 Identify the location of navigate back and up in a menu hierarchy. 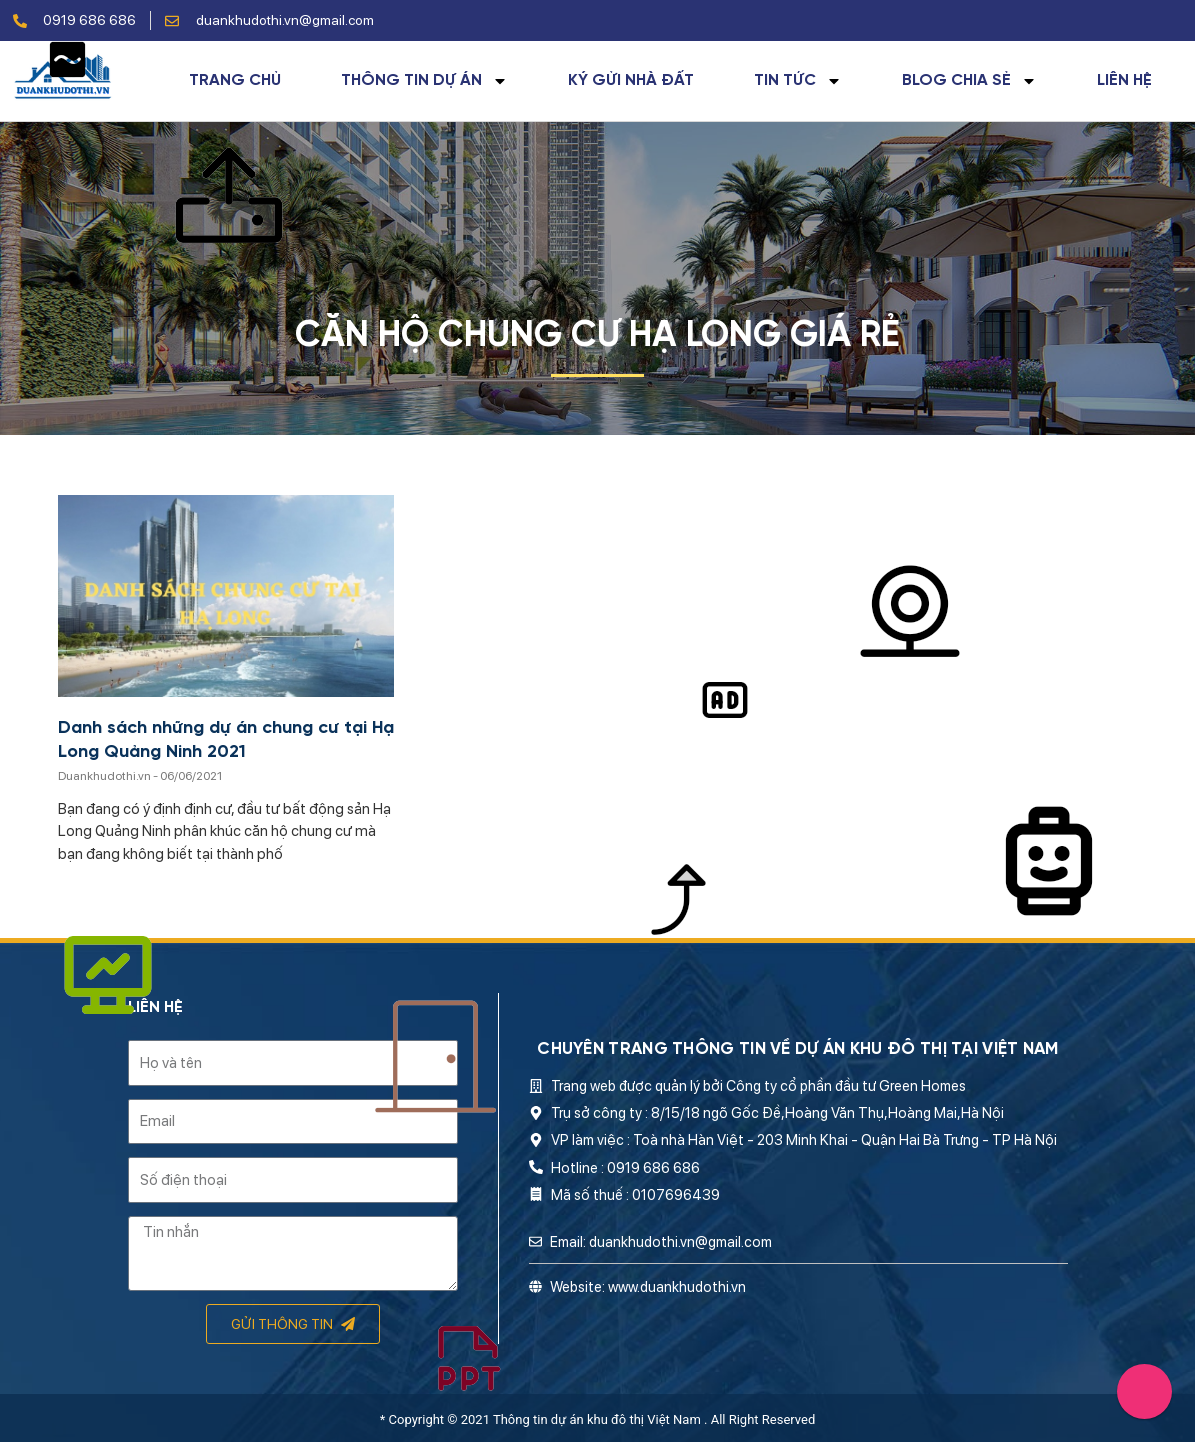
(678, 899).